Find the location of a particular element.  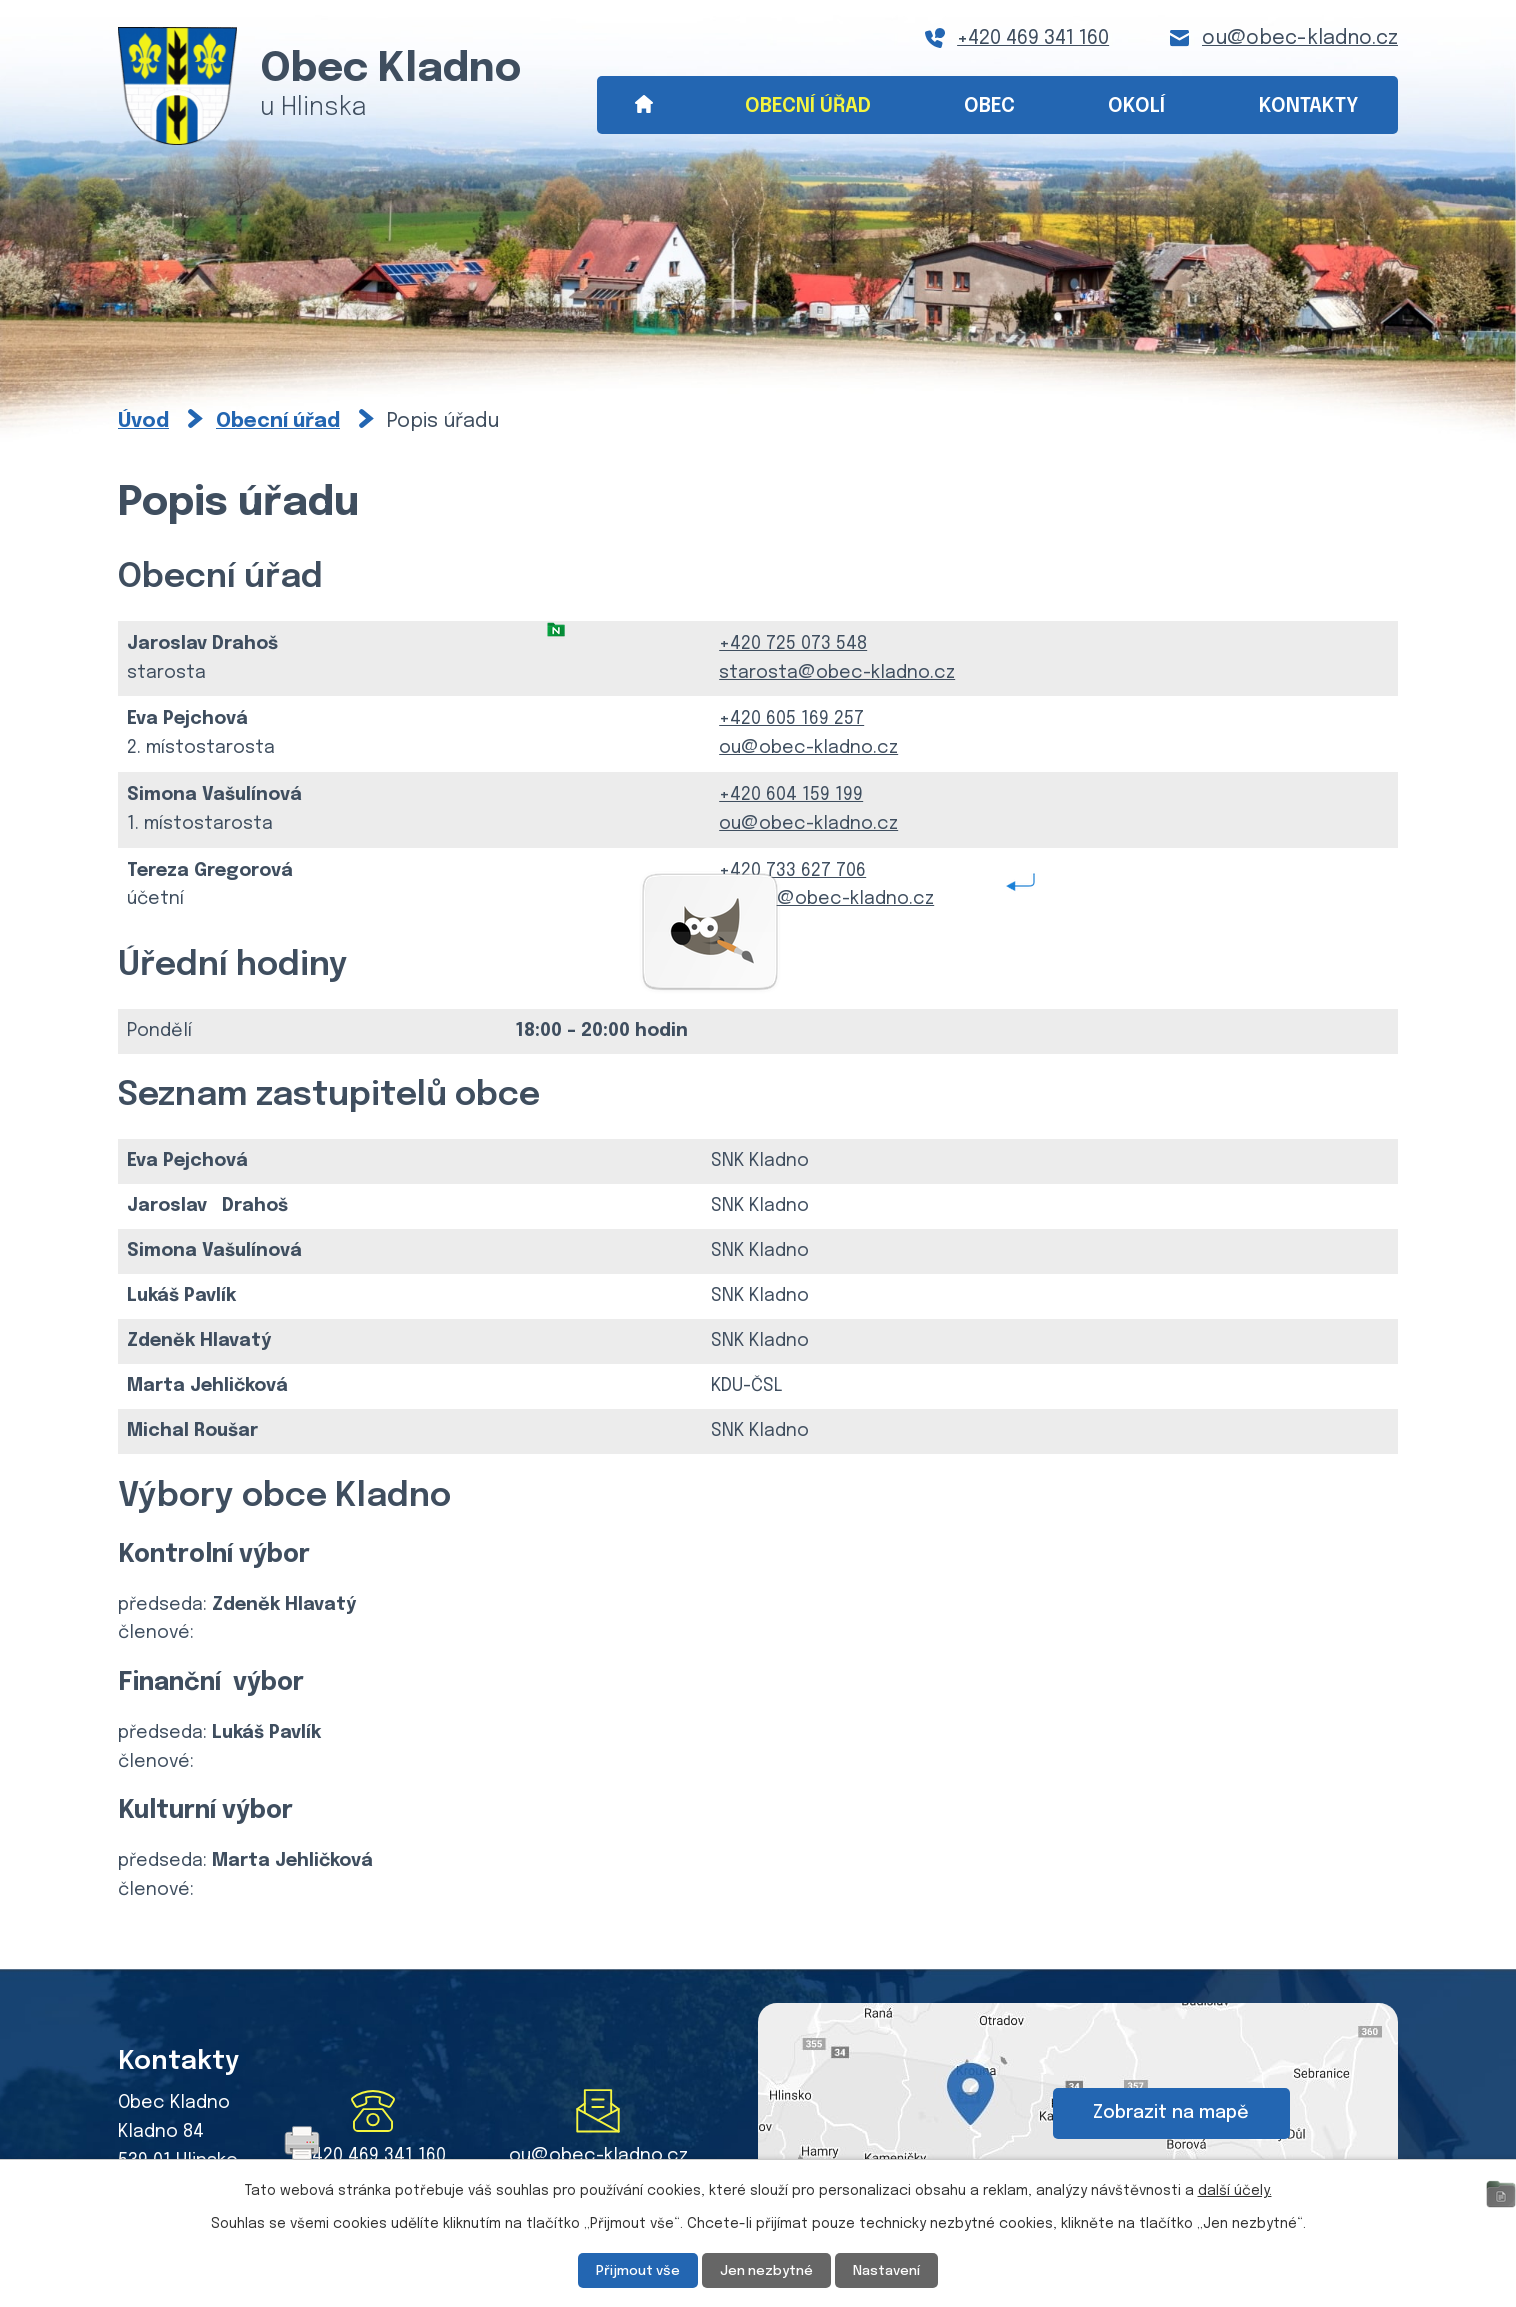

reply to an email message is located at coordinates (1020, 880).